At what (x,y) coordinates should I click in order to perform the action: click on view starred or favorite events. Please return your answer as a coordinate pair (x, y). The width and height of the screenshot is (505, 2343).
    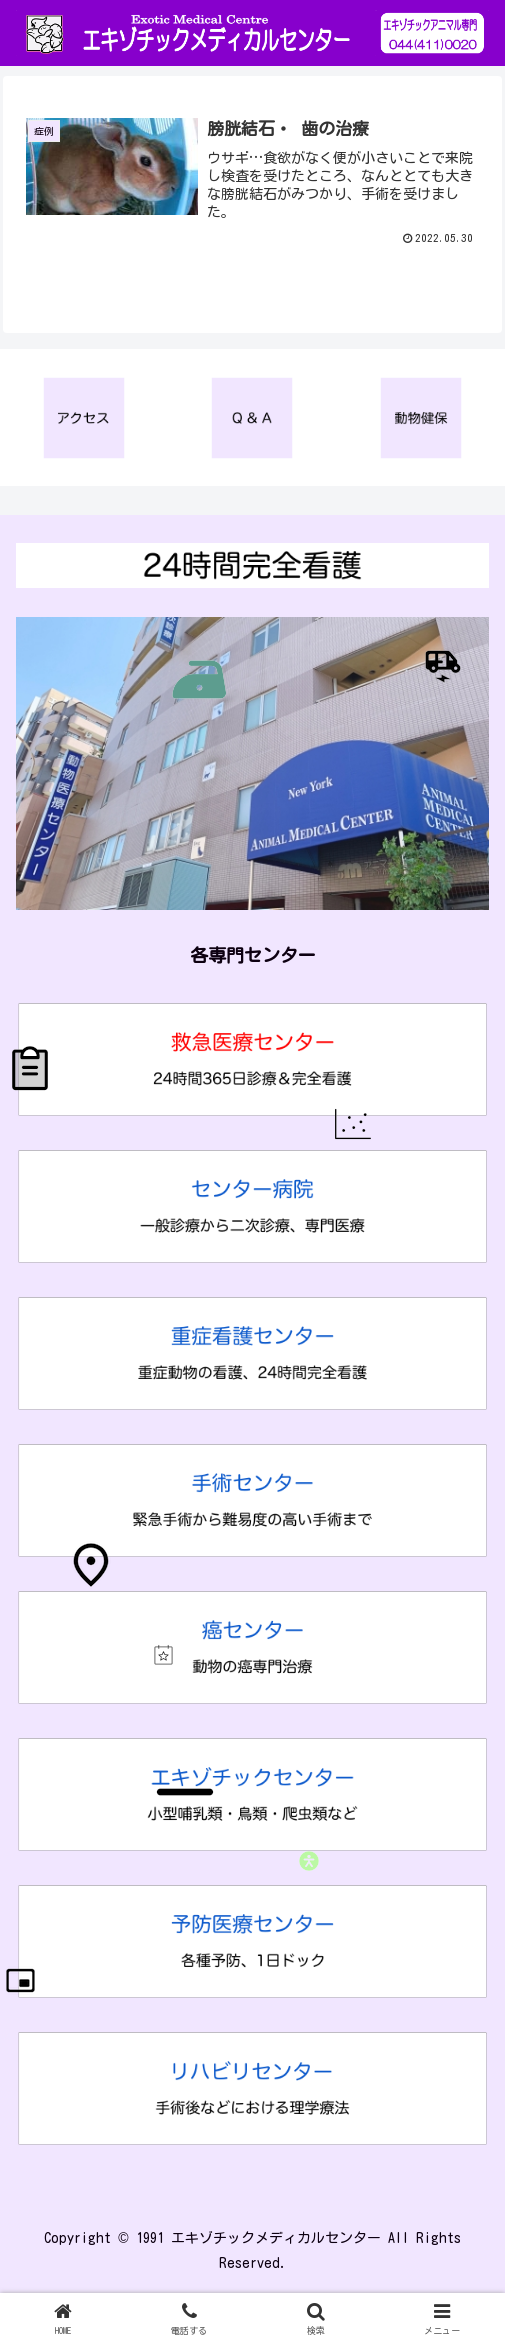
    Looking at the image, I should click on (163, 1655).